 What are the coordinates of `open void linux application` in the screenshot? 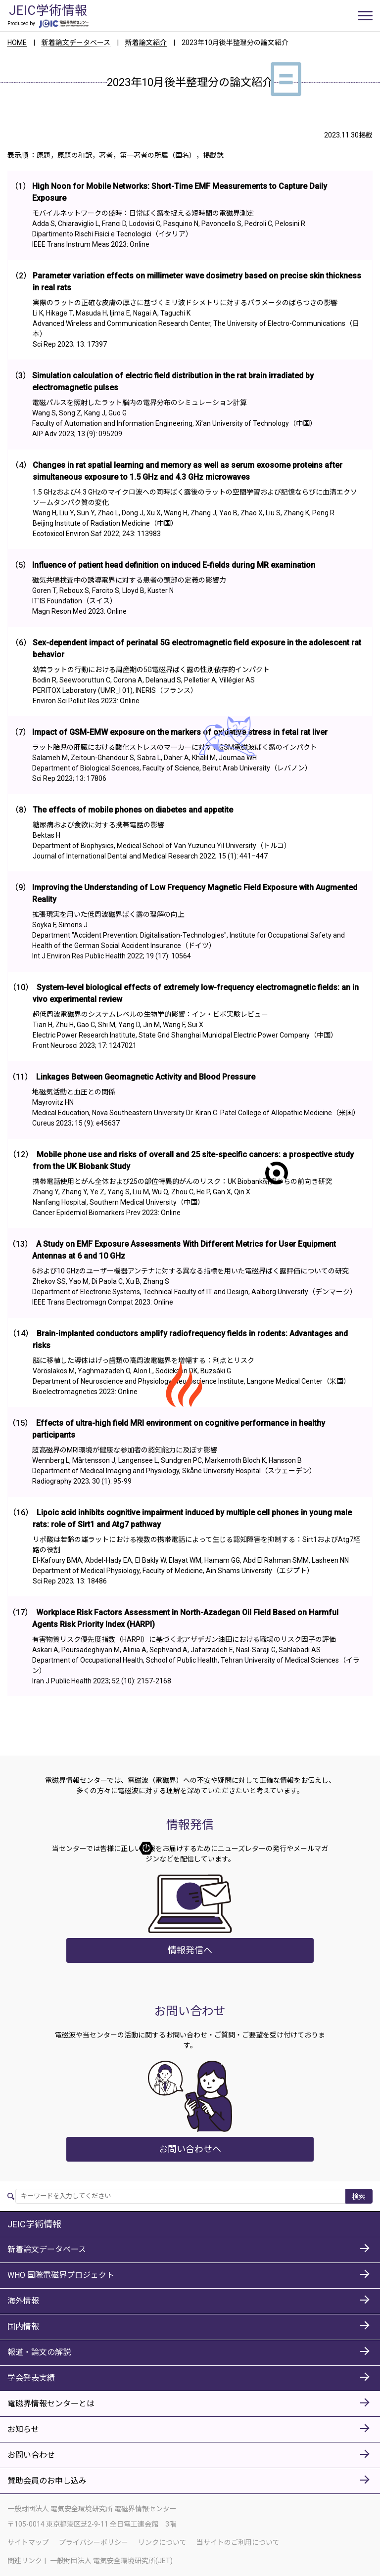 It's located at (277, 1173).